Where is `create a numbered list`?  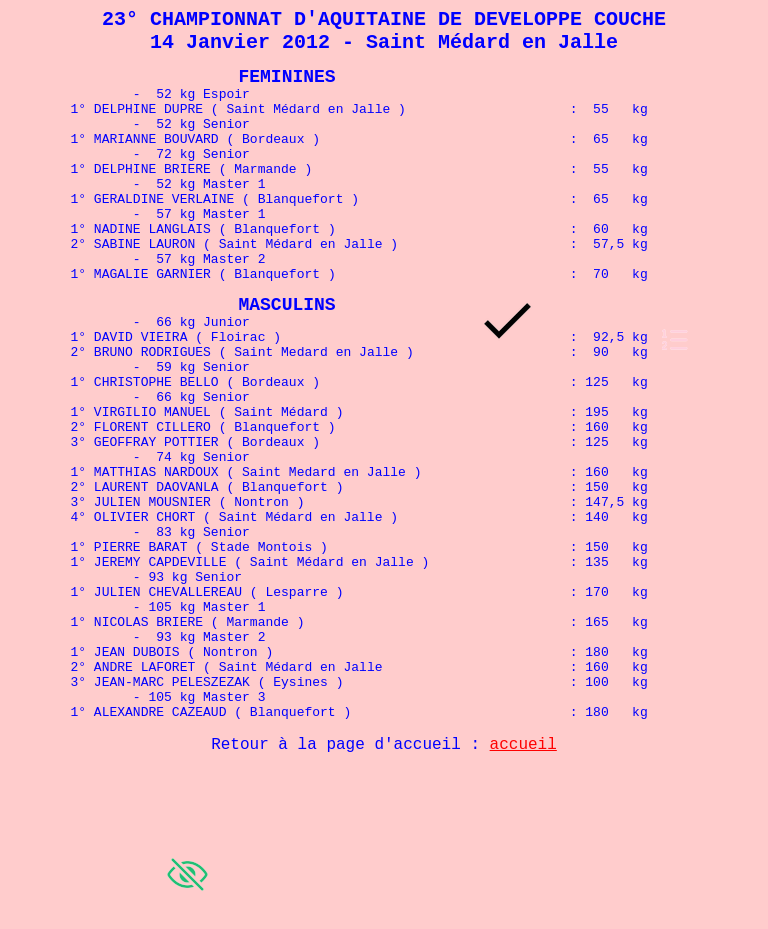 create a numbered list is located at coordinates (675, 339).